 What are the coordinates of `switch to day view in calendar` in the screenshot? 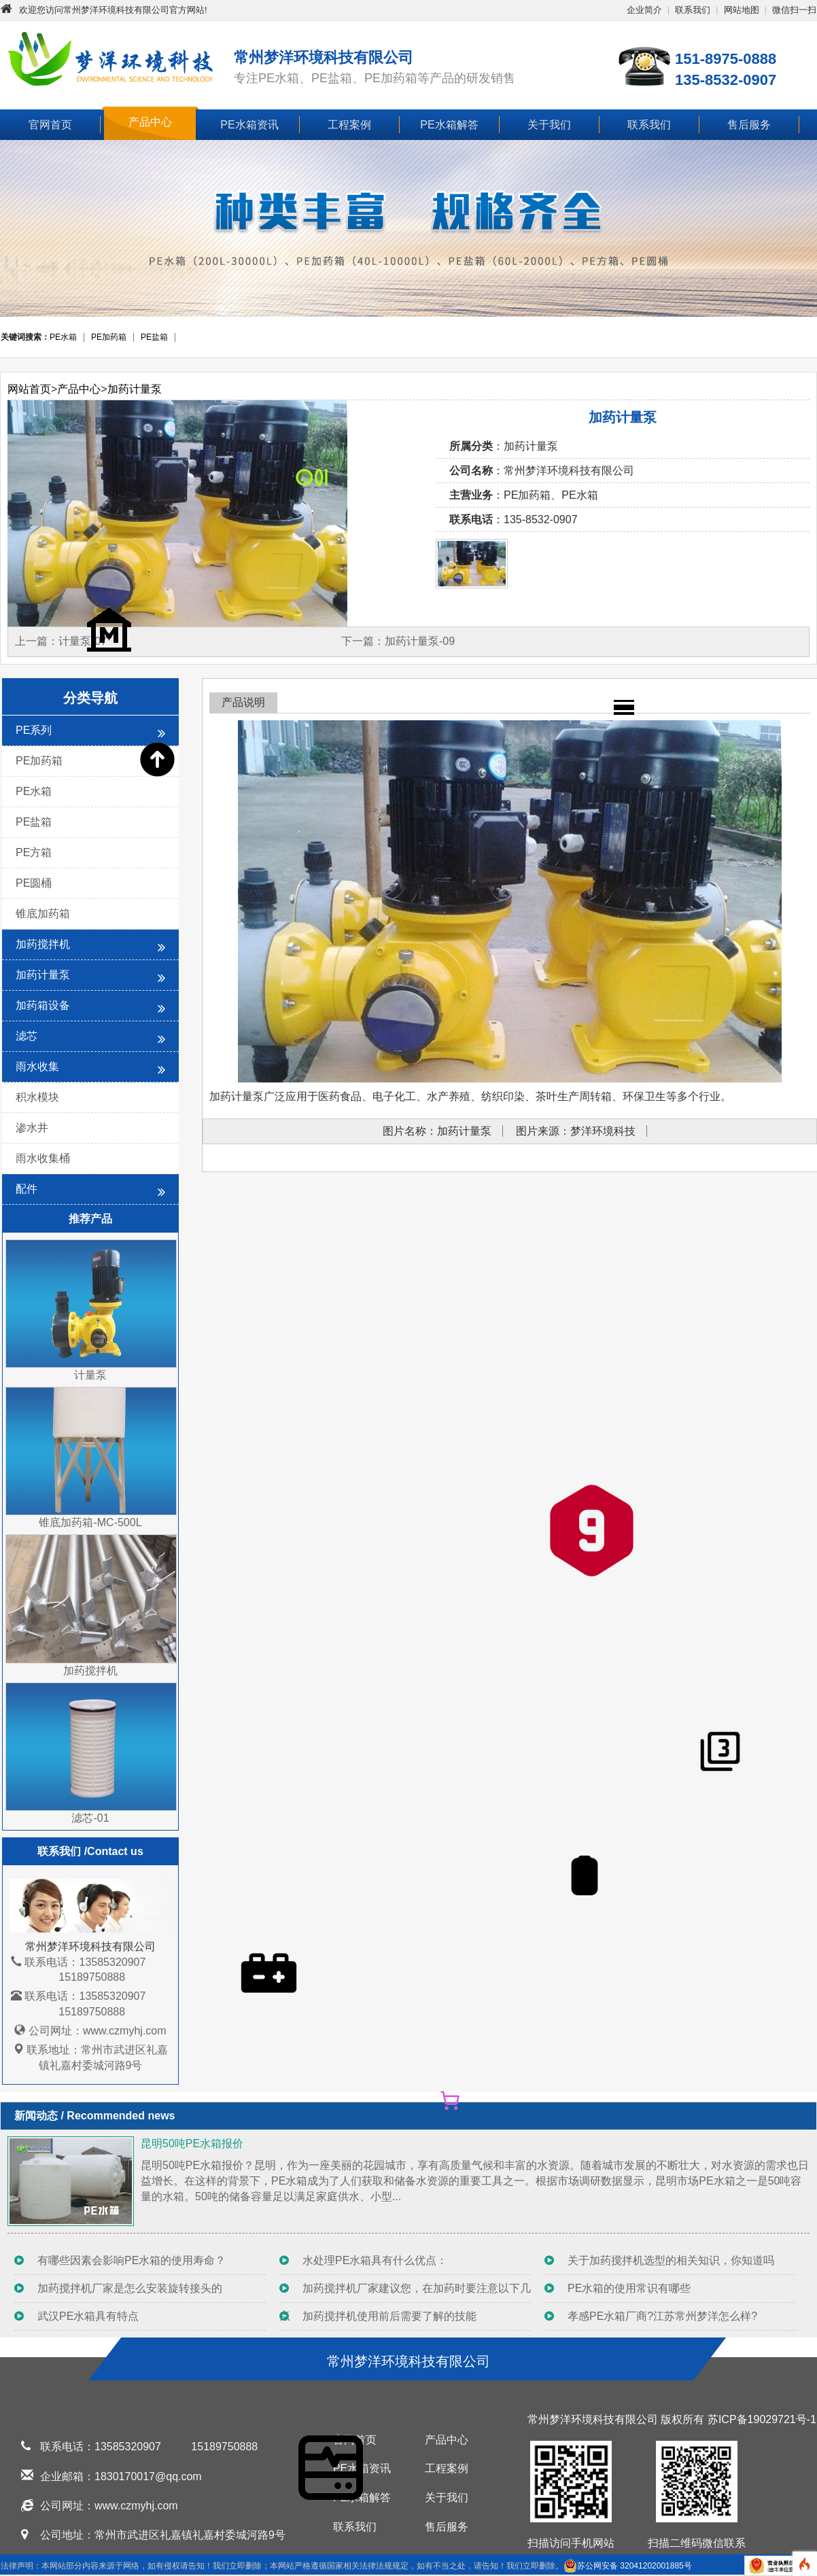 It's located at (624, 707).